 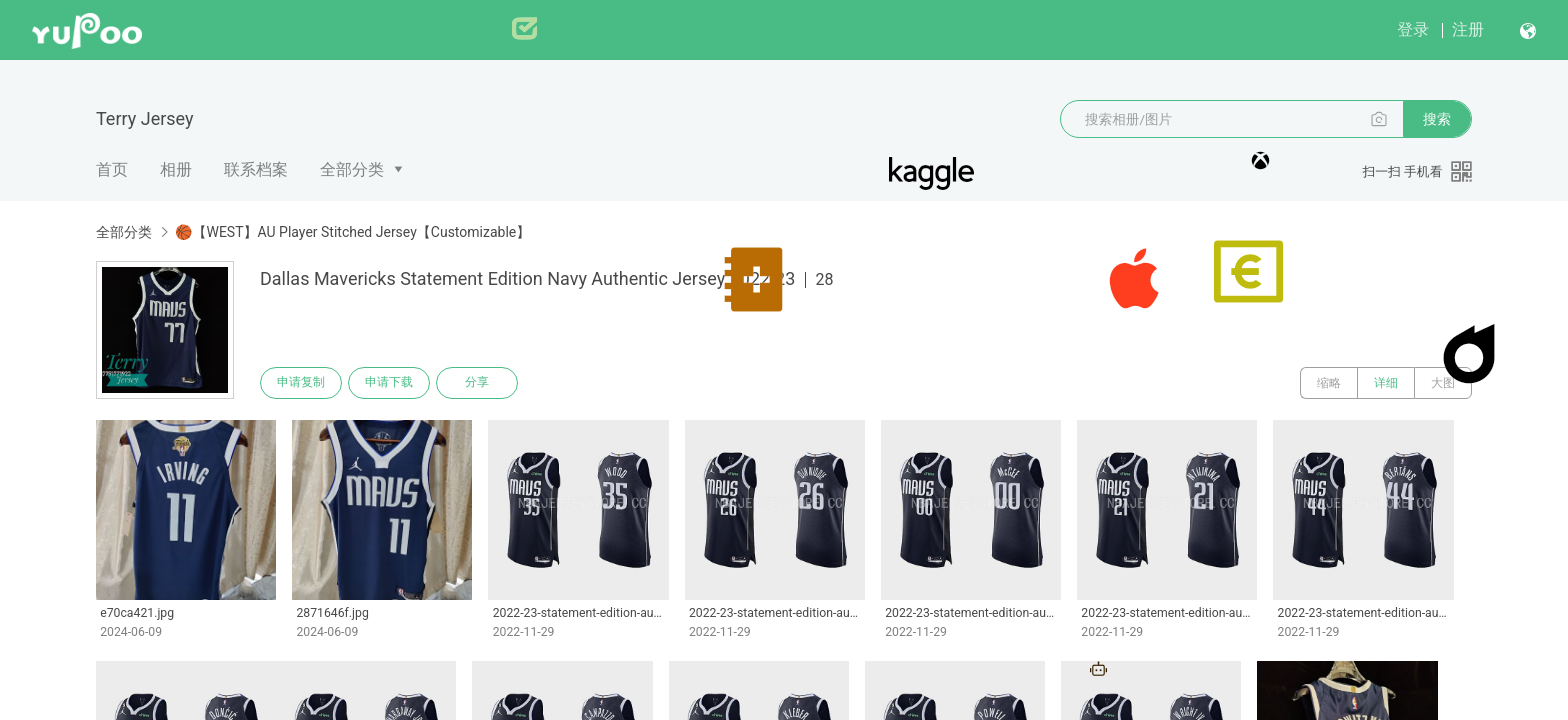 What do you see at coordinates (931, 173) in the screenshot?
I see `open kaggle website or app` at bounding box center [931, 173].